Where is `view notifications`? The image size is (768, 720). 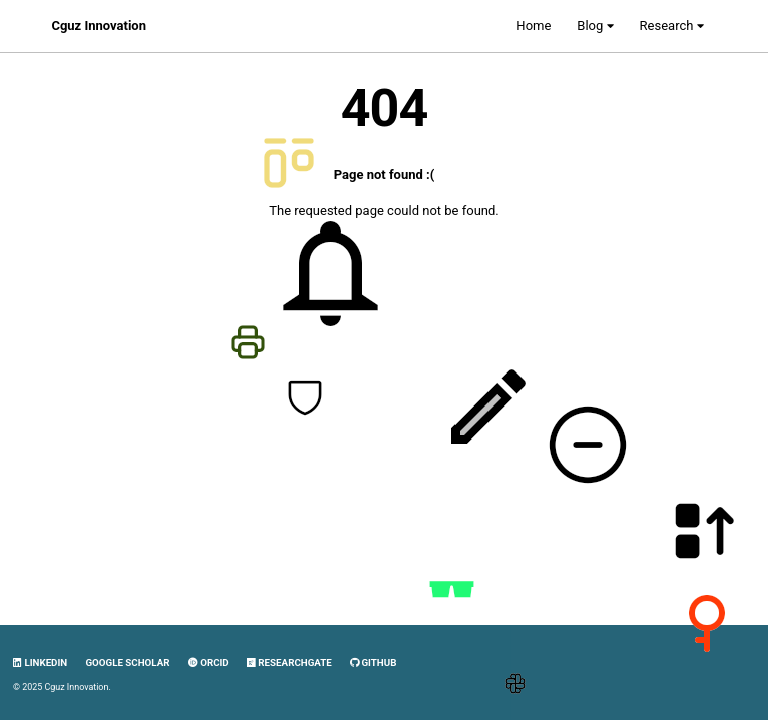
view notifications is located at coordinates (330, 273).